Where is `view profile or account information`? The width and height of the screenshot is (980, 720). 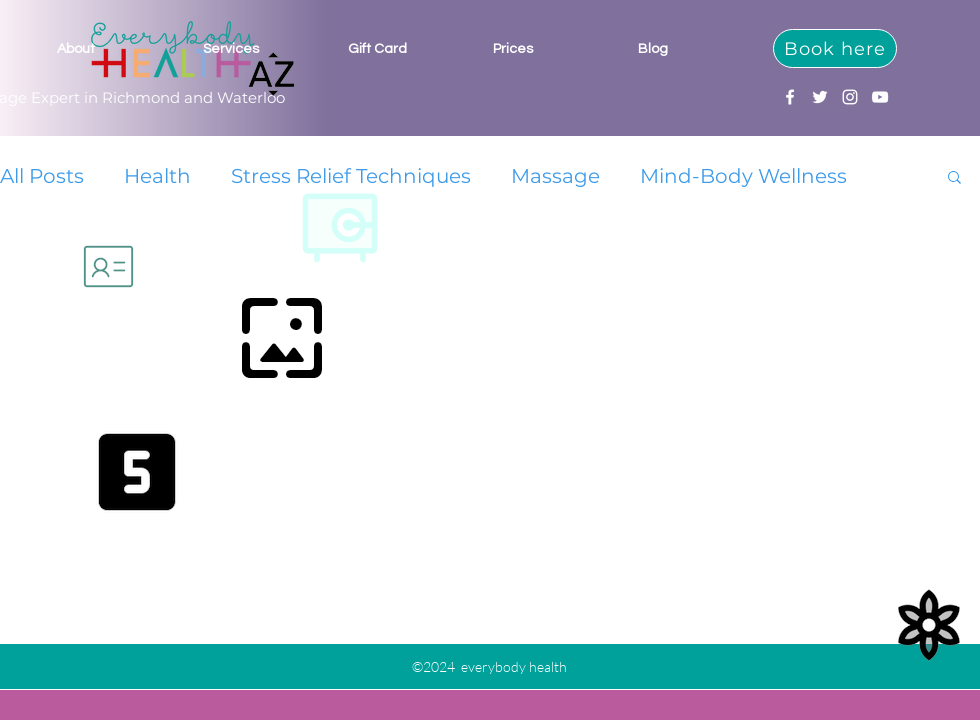 view profile or account information is located at coordinates (108, 266).